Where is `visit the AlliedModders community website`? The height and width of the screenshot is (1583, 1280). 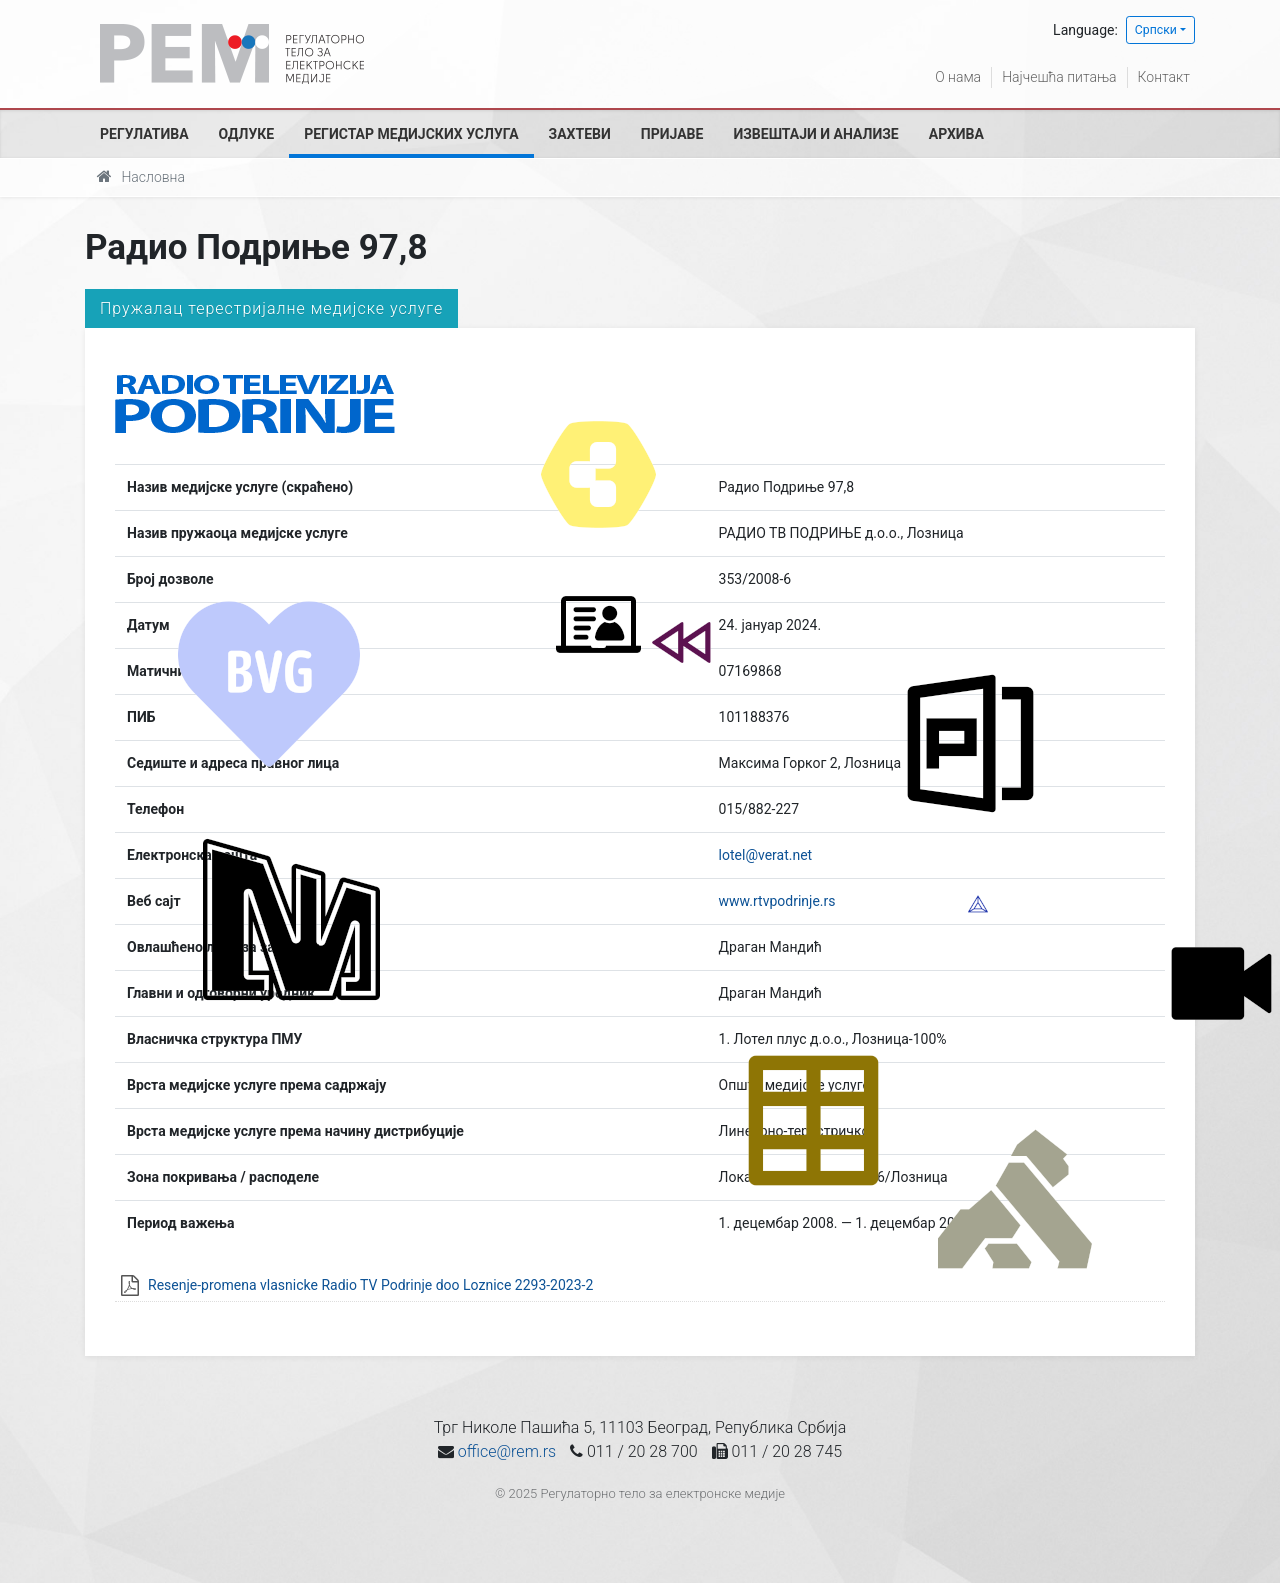 visit the AlliedModders community website is located at coordinates (291, 919).